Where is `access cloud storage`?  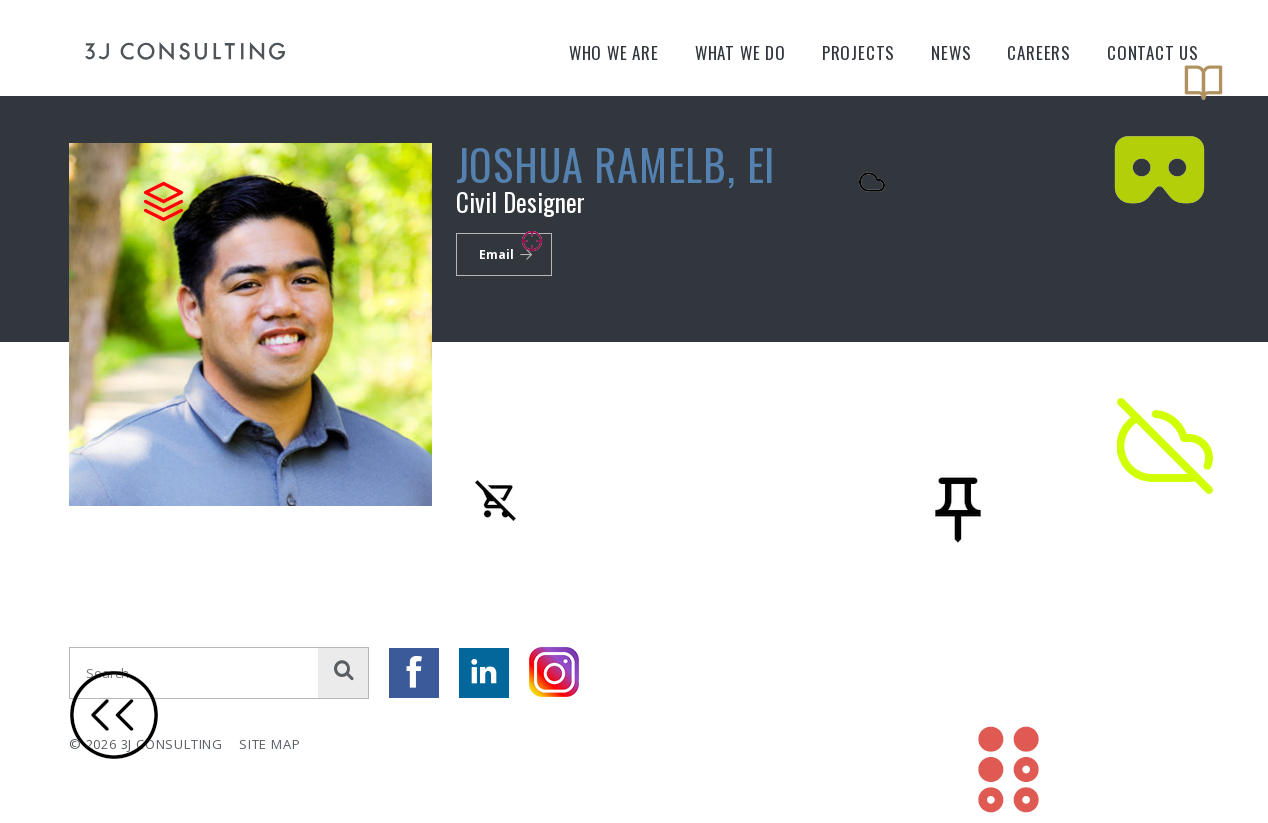 access cloud storage is located at coordinates (872, 182).